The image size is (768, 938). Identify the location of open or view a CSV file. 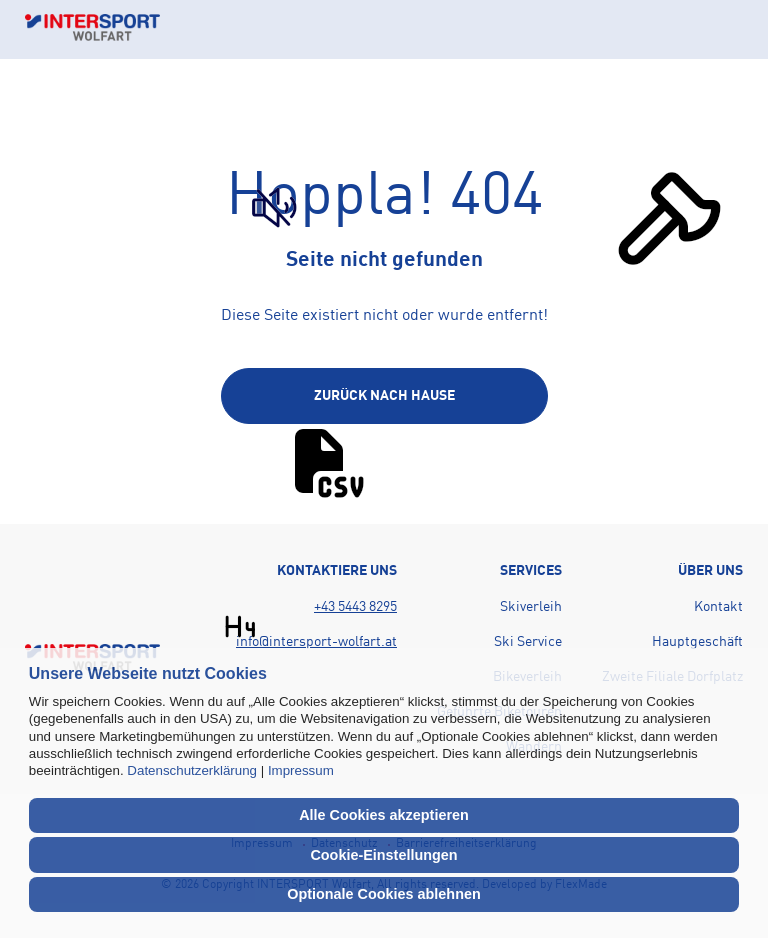
(327, 461).